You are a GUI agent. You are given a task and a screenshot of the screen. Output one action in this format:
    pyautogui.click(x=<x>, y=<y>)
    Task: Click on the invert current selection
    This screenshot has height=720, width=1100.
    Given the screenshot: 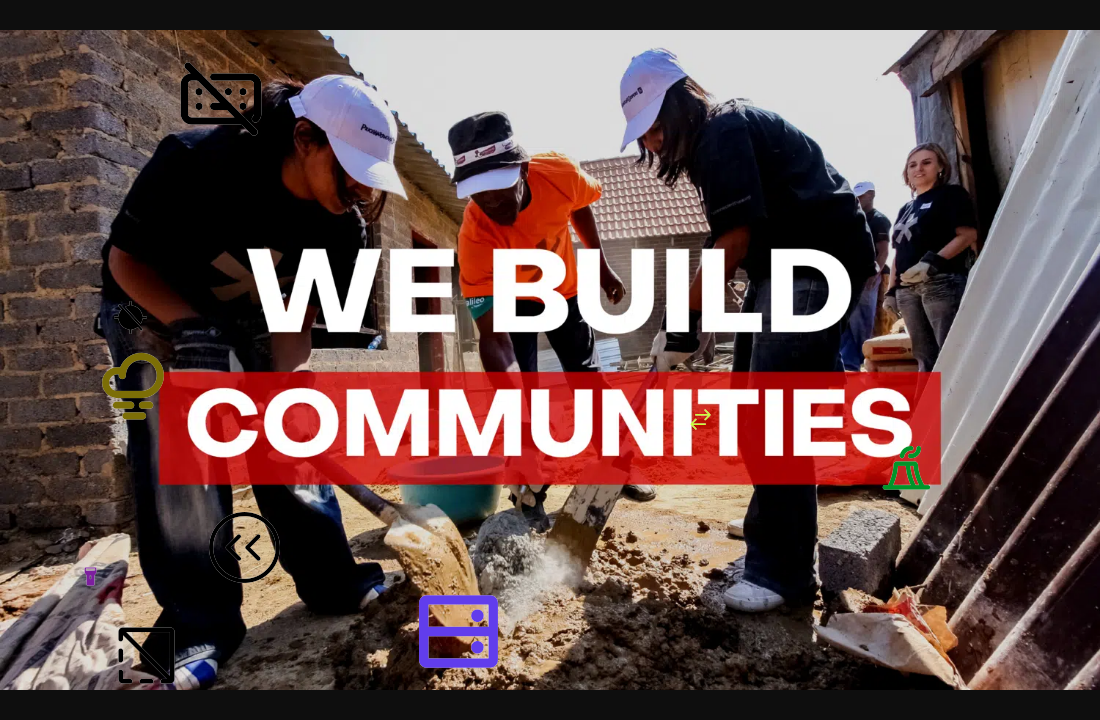 What is the action you would take?
    pyautogui.click(x=146, y=655)
    